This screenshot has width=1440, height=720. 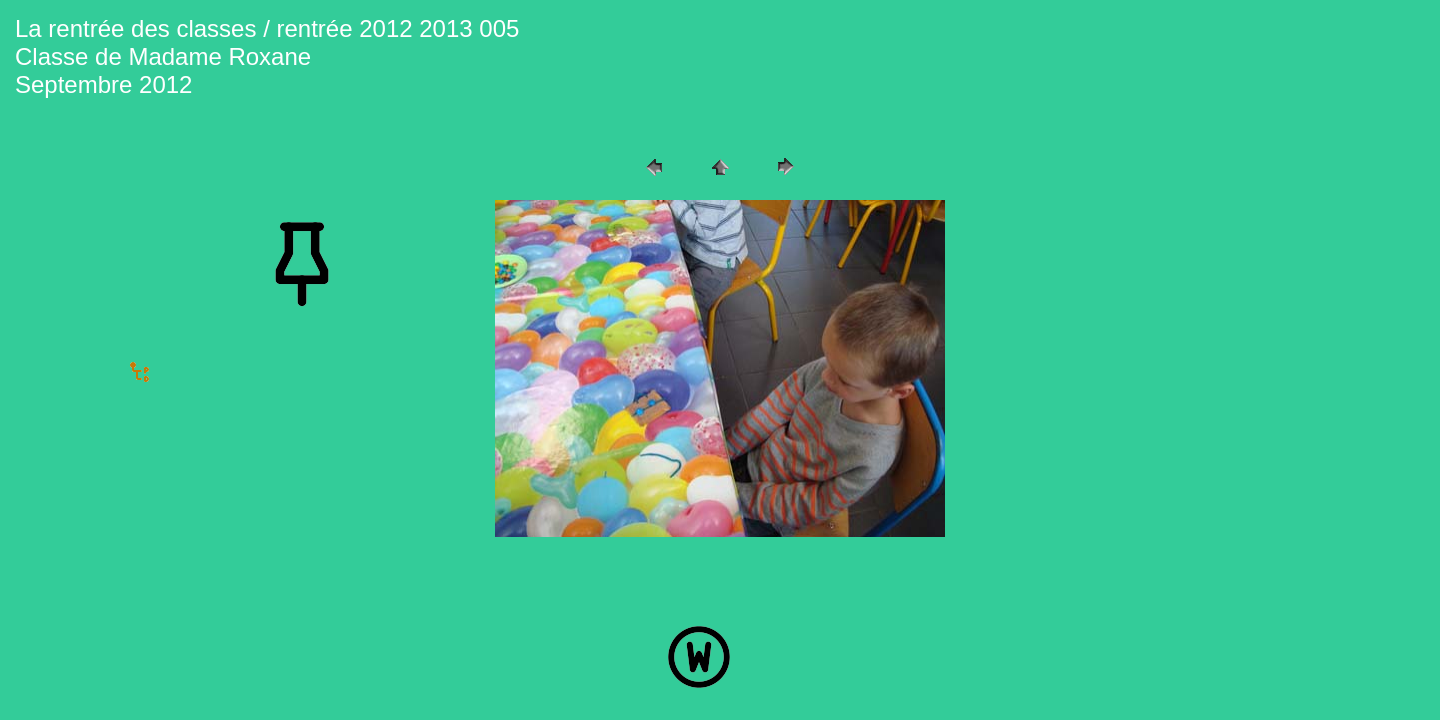 I want to click on pin this item to keep it visible, so click(x=302, y=262).